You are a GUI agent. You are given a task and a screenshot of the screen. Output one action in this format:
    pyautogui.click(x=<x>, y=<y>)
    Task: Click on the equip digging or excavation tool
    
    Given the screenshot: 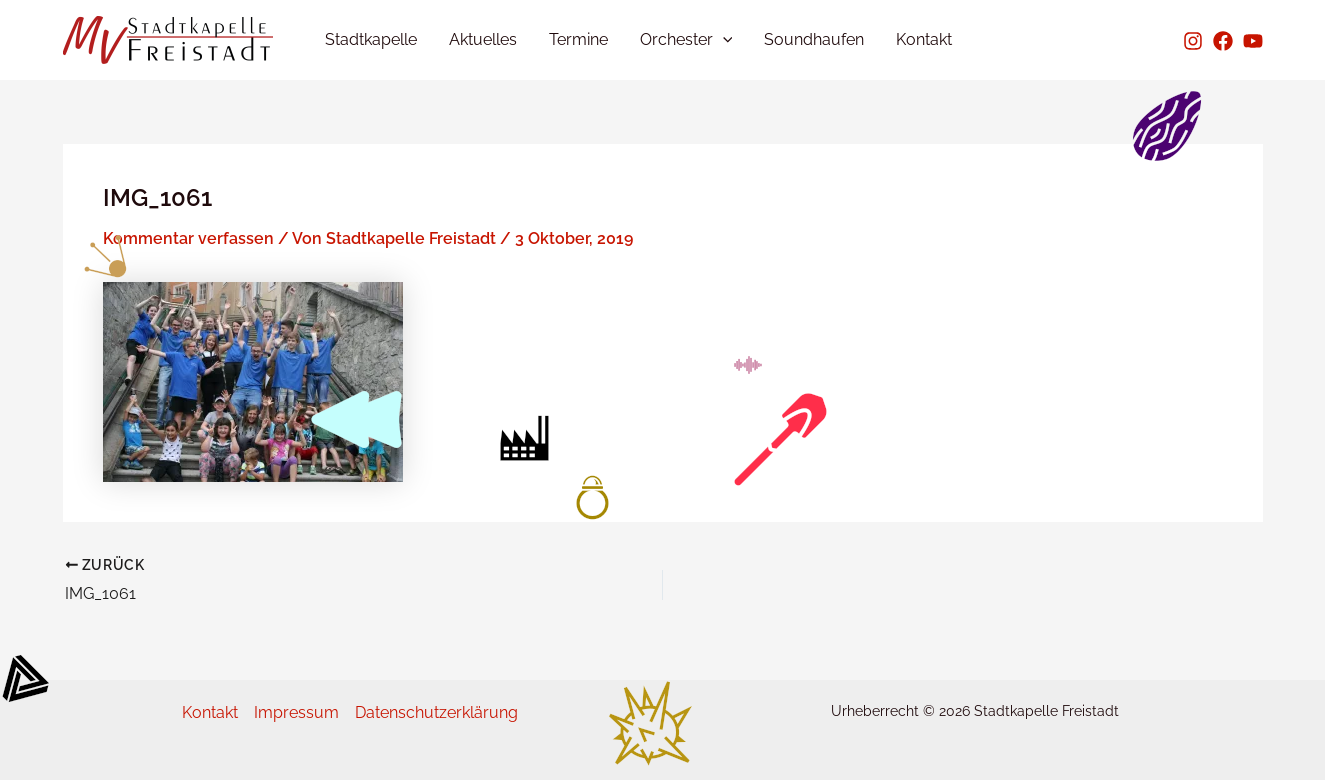 What is the action you would take?
    pyautogui.click(x=780, y=441)
    